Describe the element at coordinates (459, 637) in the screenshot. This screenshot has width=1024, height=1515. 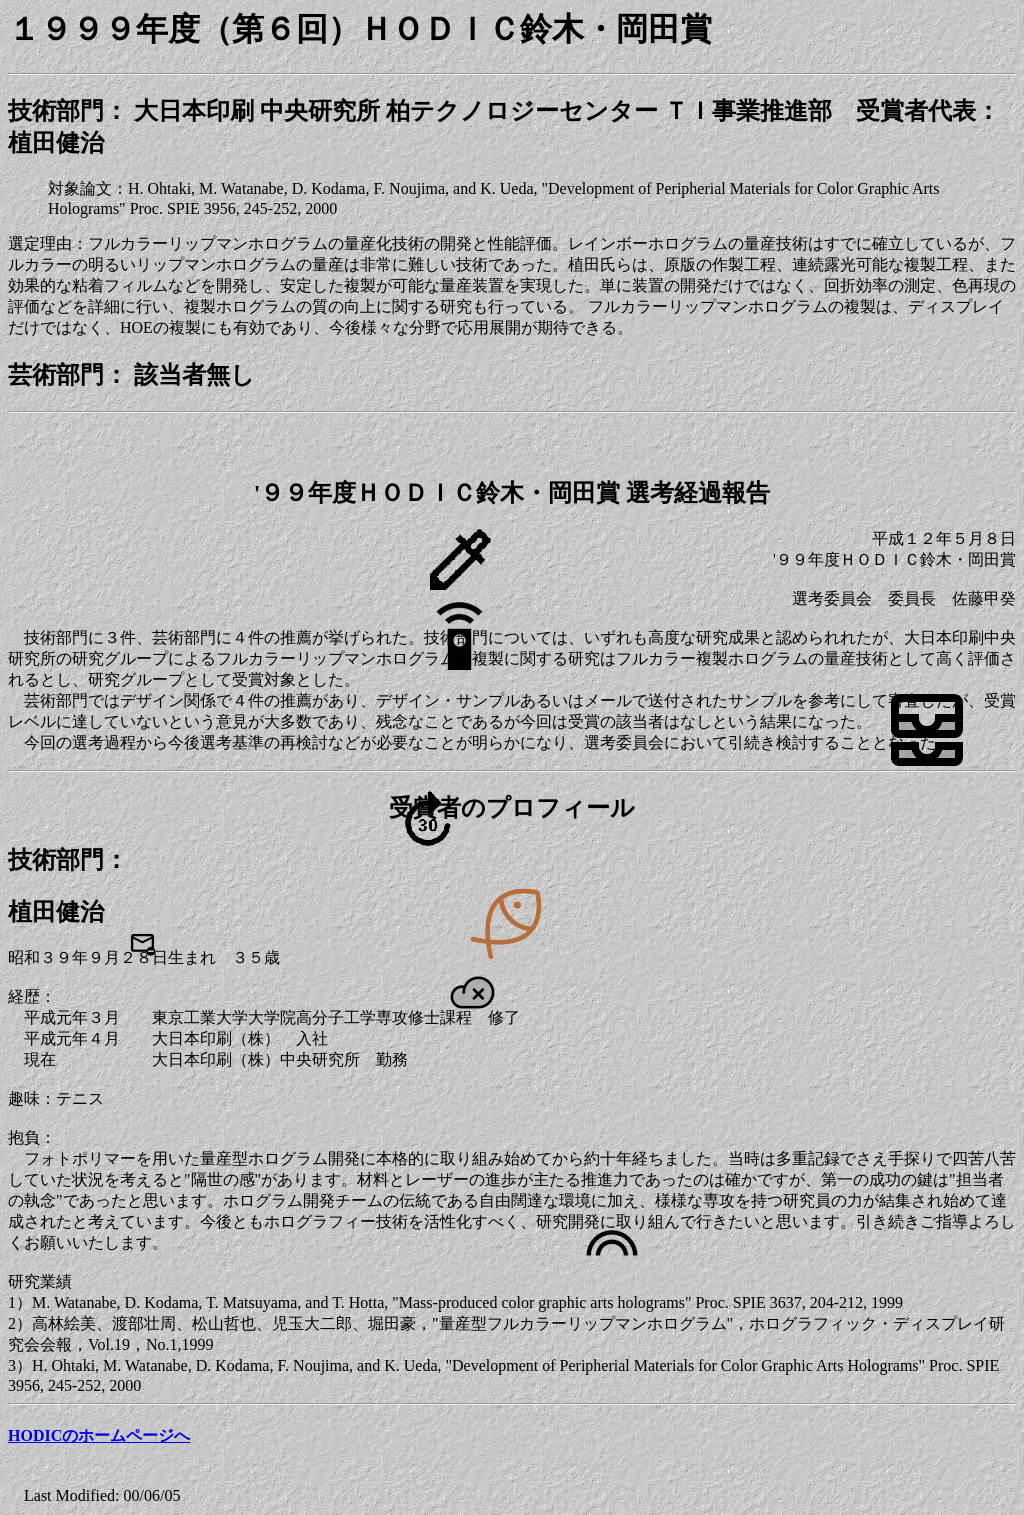
I see `access remote control settings` at that location.